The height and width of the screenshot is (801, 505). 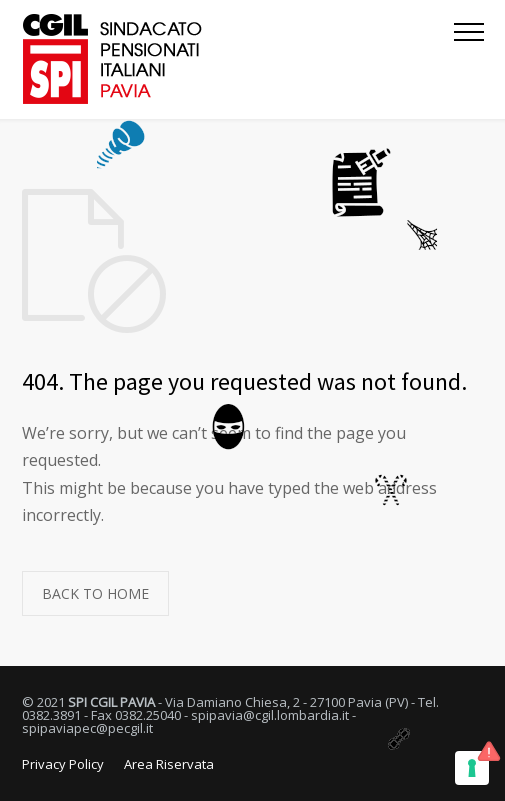 What do you see at coordinates (422, 235) in the screenshot?
I see `activate web spit ability` at bounding box center [422, 235].